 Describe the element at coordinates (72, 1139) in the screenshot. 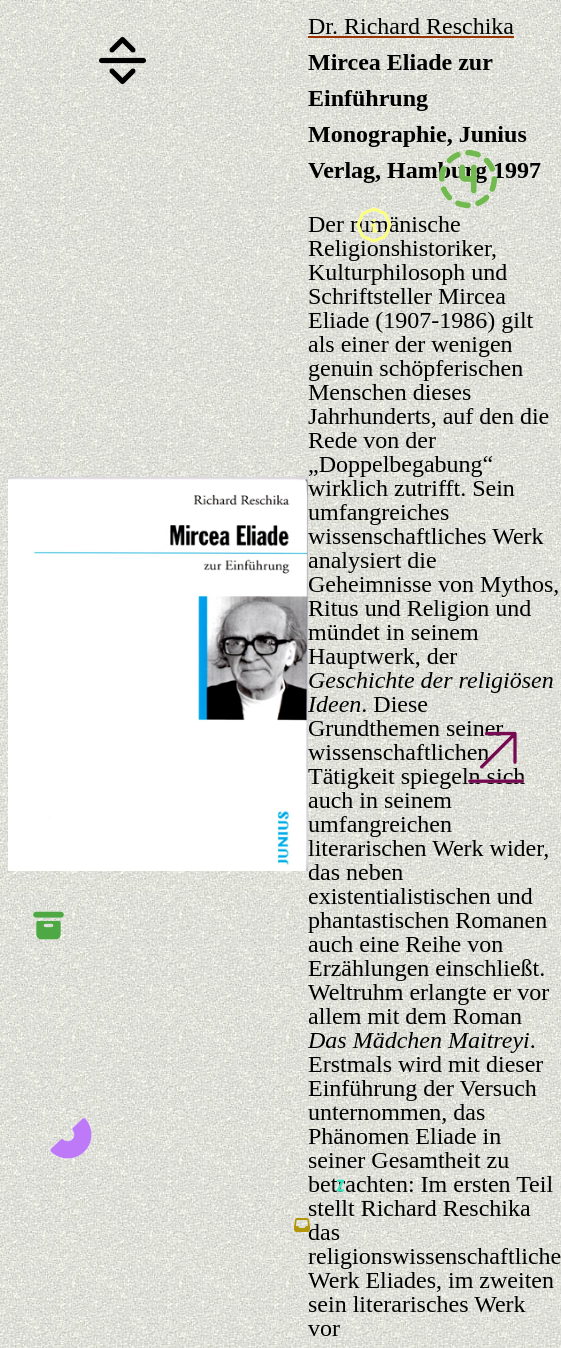

I see `food or fruit category icon` at that location.